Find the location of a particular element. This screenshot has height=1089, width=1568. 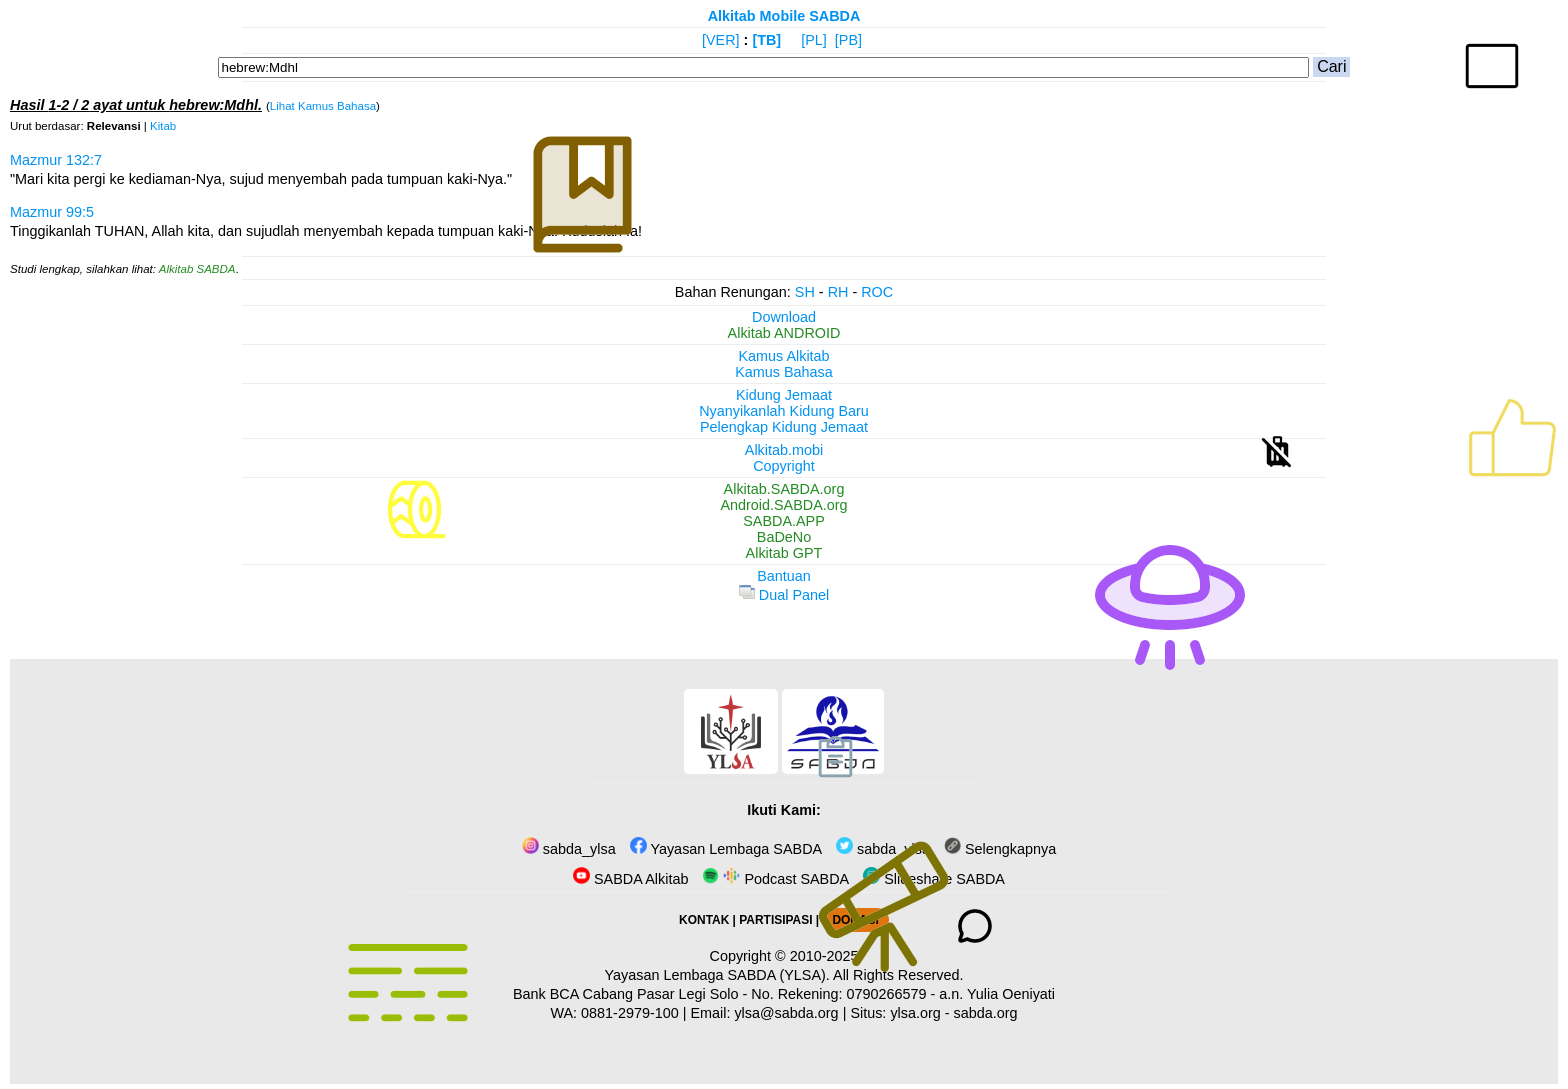

access sci-fi or space-themed content is located at coordinates (1170, 605).